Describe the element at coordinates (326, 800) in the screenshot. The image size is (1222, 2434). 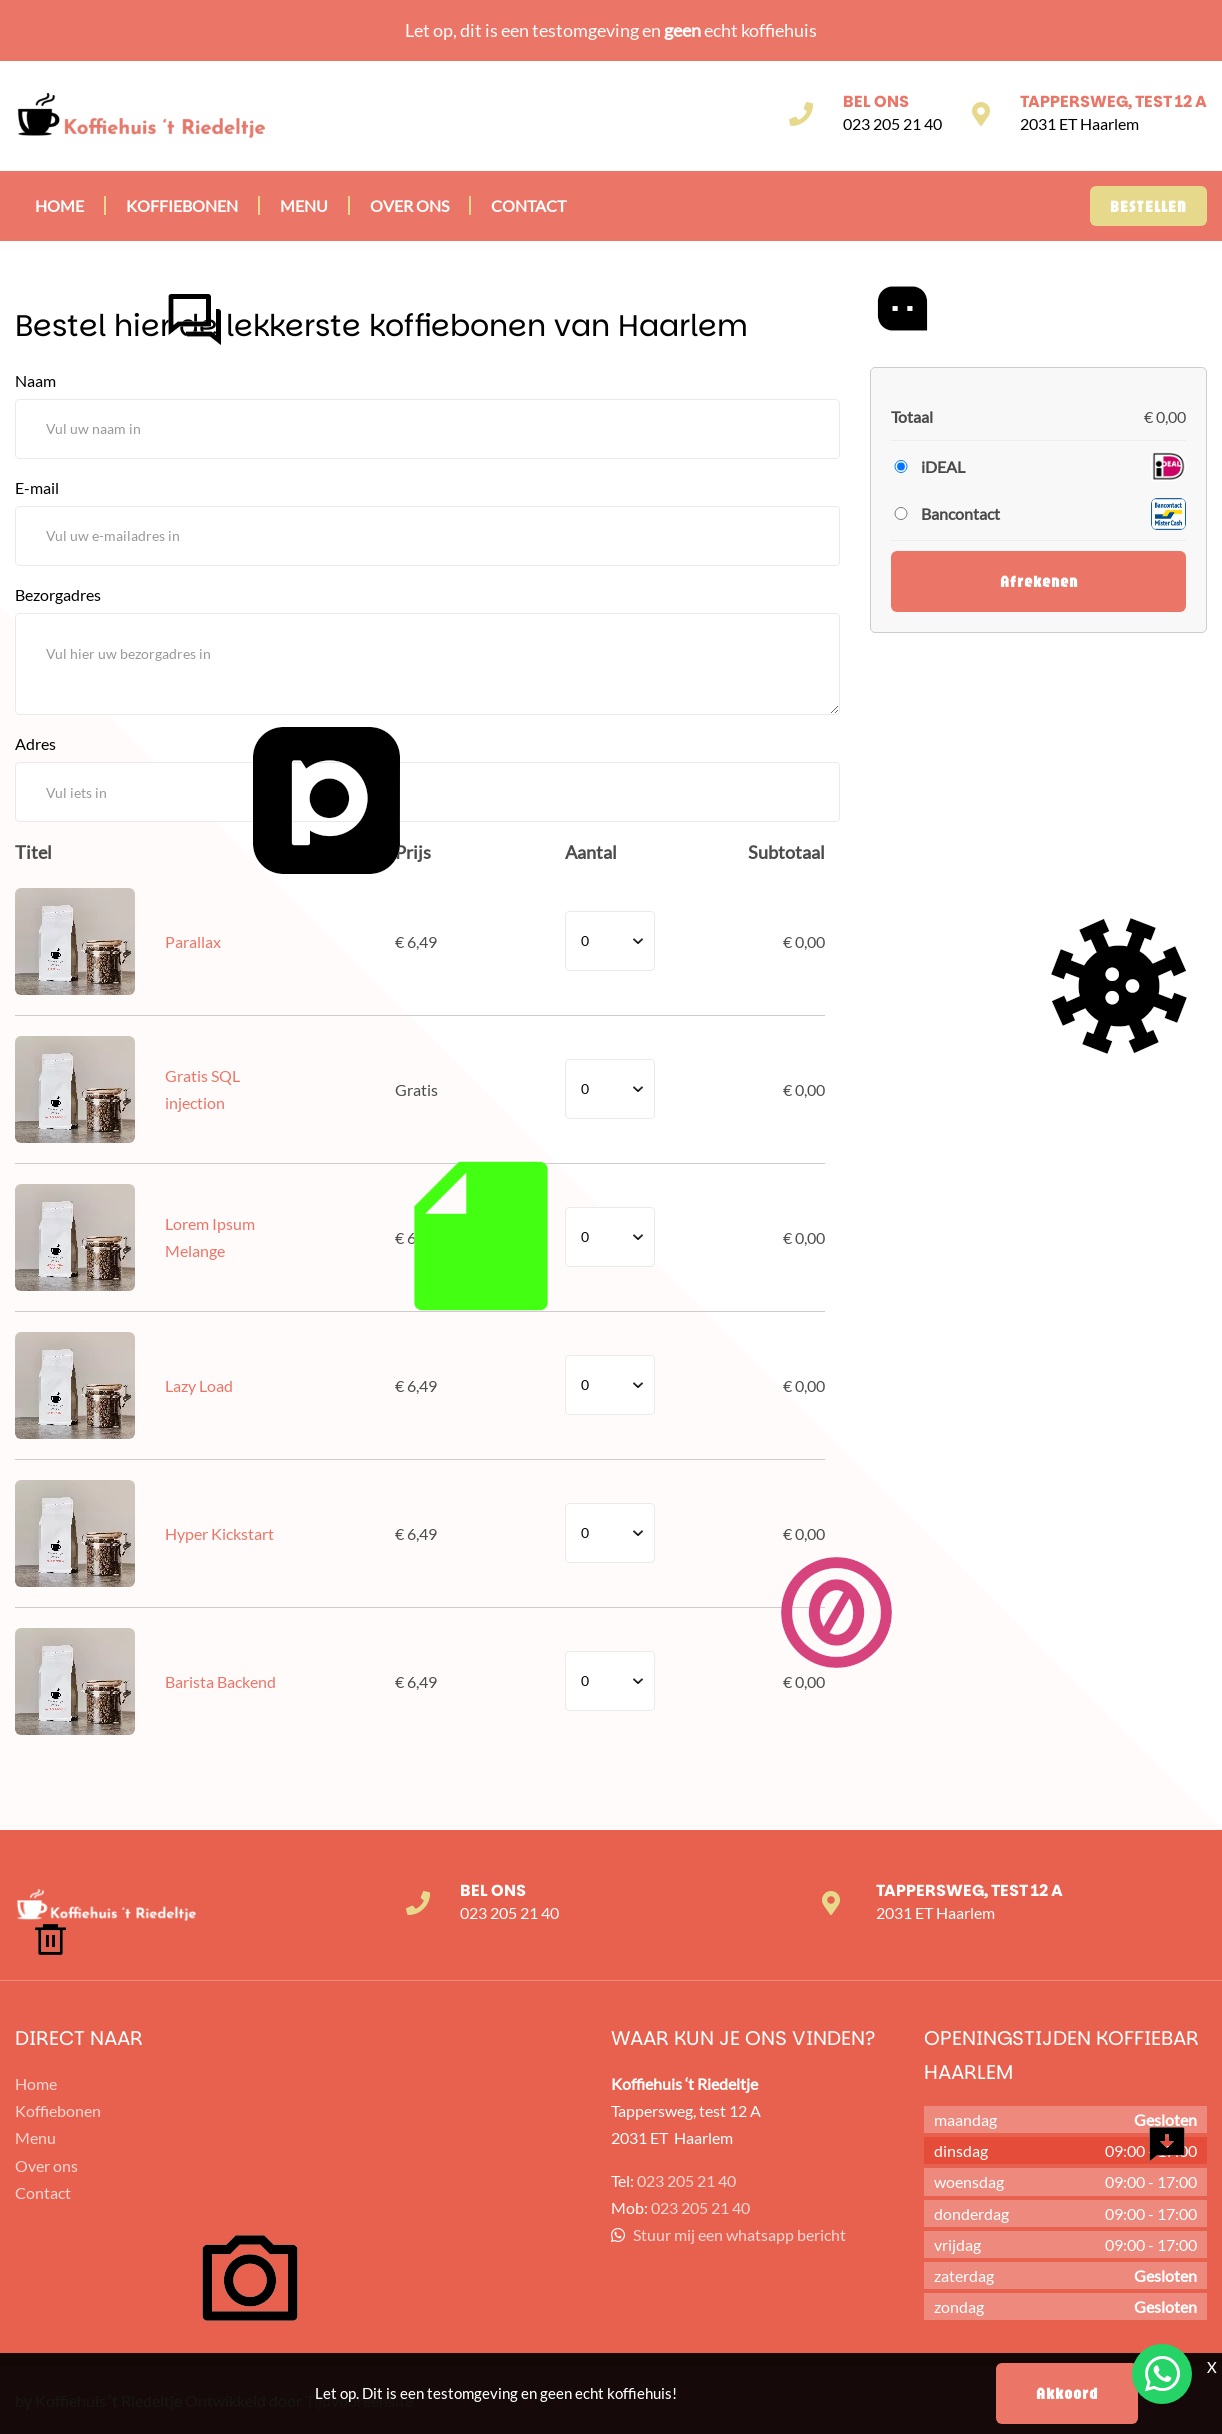
I see `open pixiv app` at that location.